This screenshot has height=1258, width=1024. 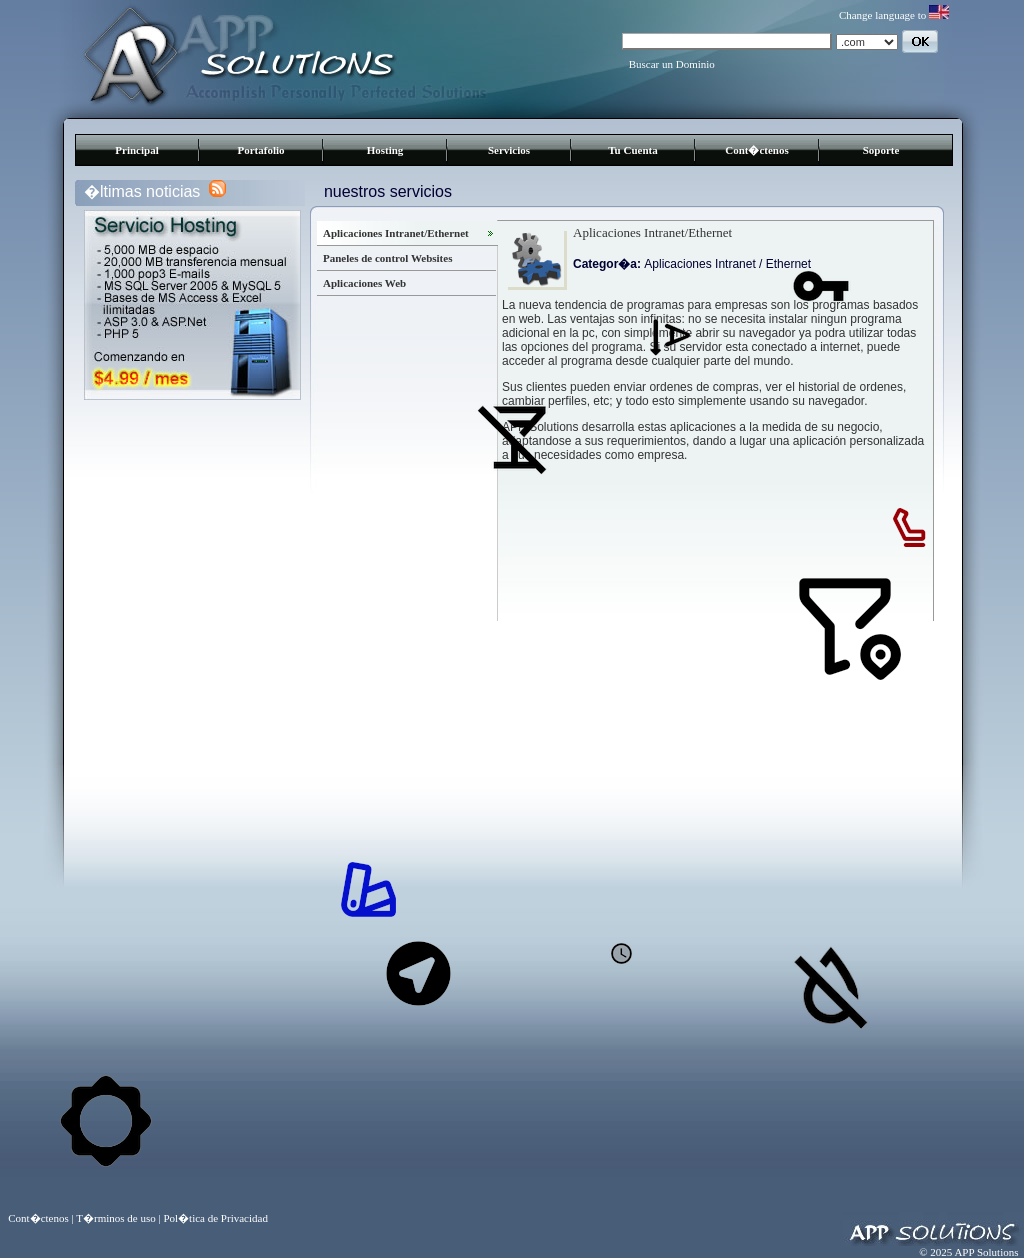 I want to click on reset or clear text color formatting, so click(x=831, y=987).